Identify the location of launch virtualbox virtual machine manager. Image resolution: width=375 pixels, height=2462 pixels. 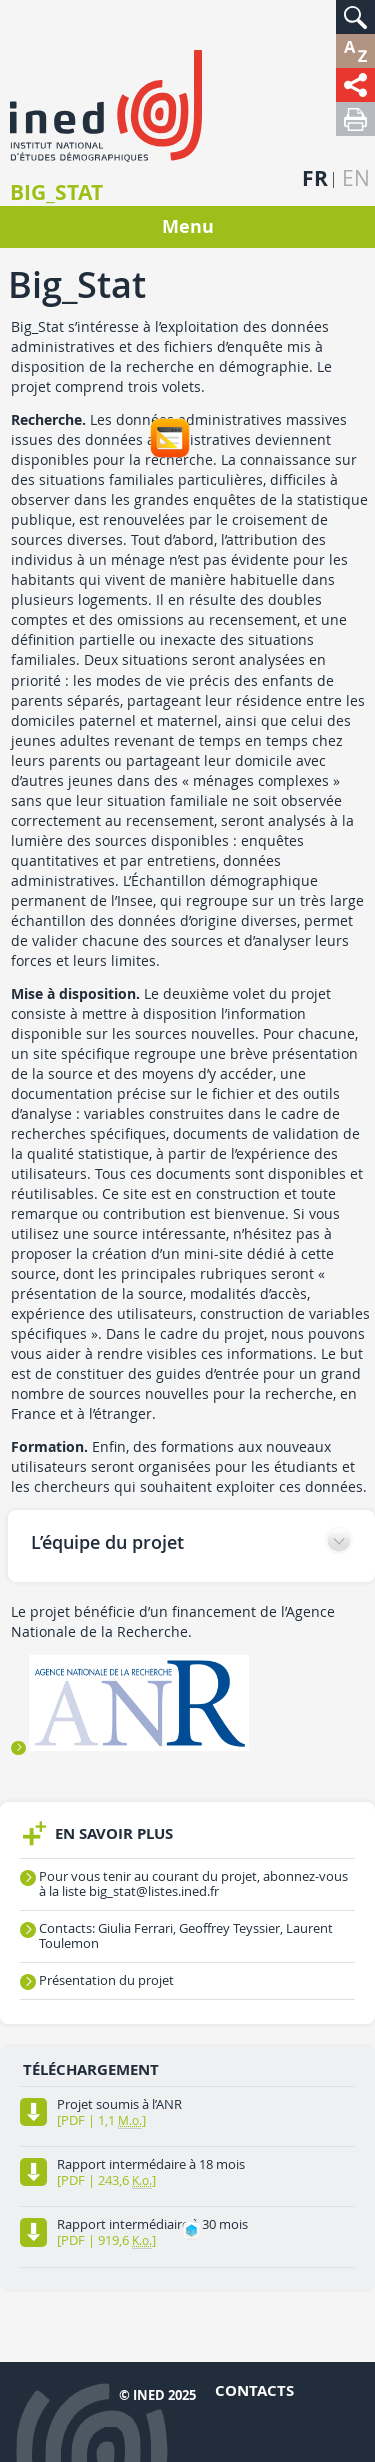
(191, 2230).